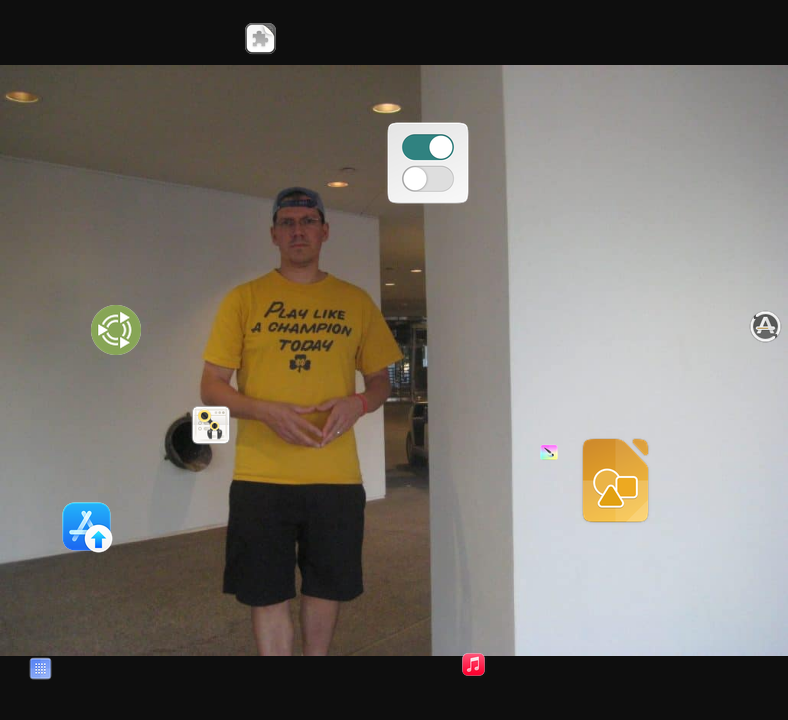 This screenshot has width=788, height=720. What do you see at coordinates (473, 664) in the screenshot?
I see `open Apple Music app` at bounding box center [473, 664].